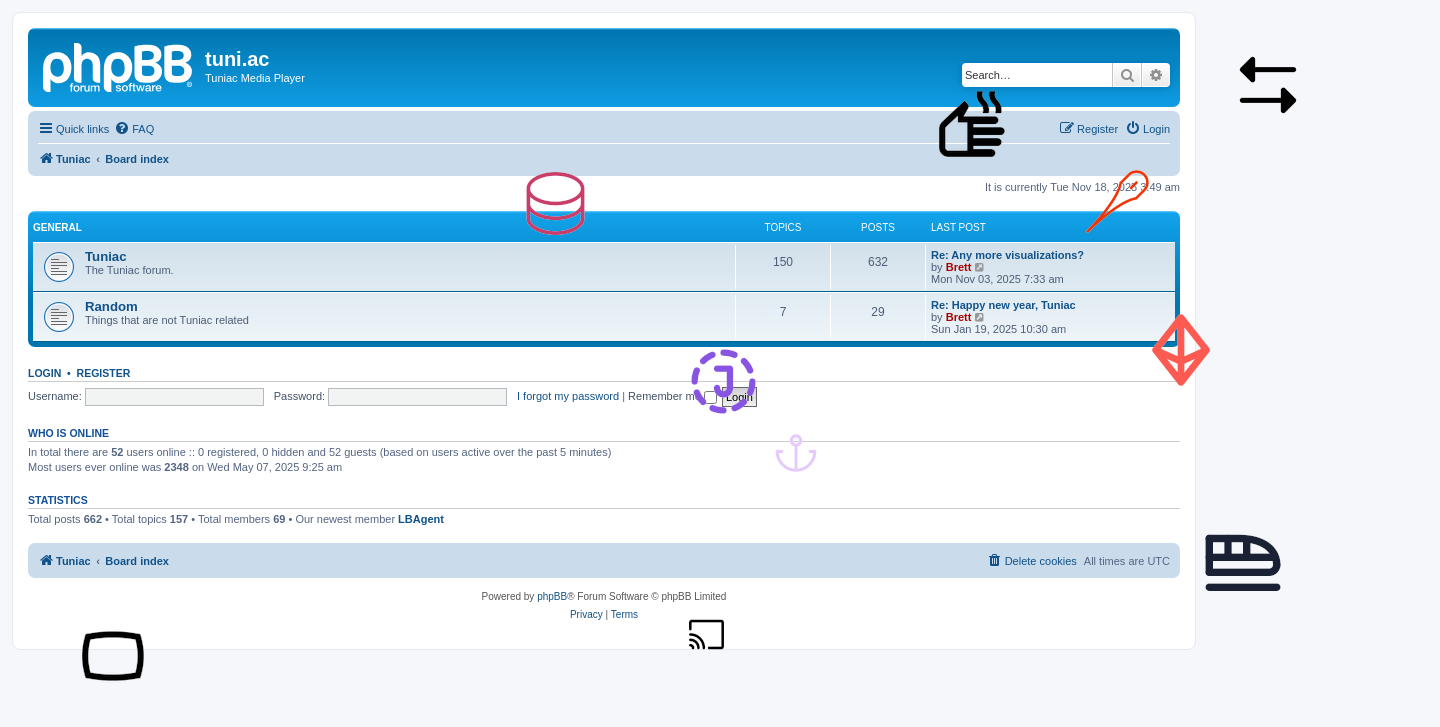 Image resolution: width=1440 pixels, height=727 pixels. I want to click on view train schedules or railway options, so click(1243, 561).